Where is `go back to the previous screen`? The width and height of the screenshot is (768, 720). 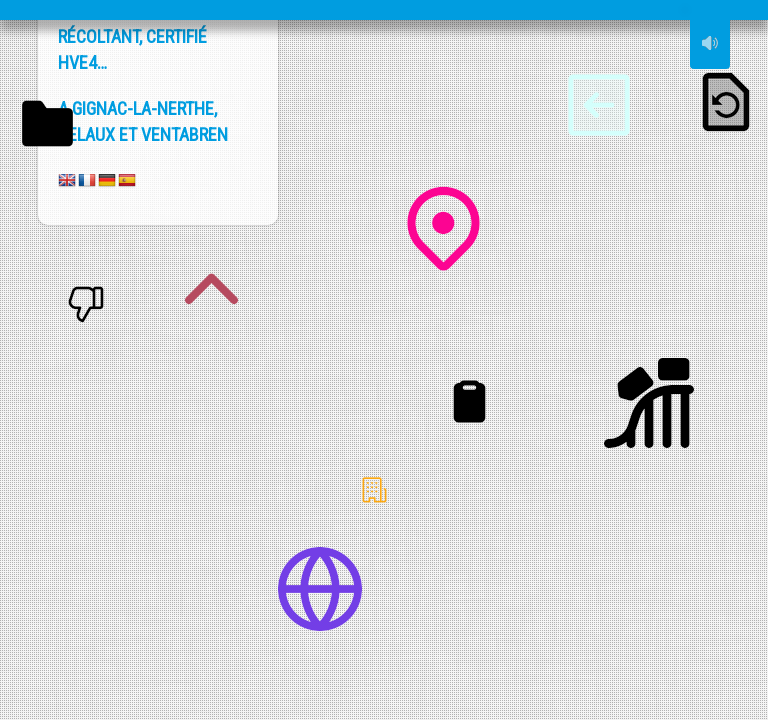 go back to the previous screen is located at coordinates (599, 105).